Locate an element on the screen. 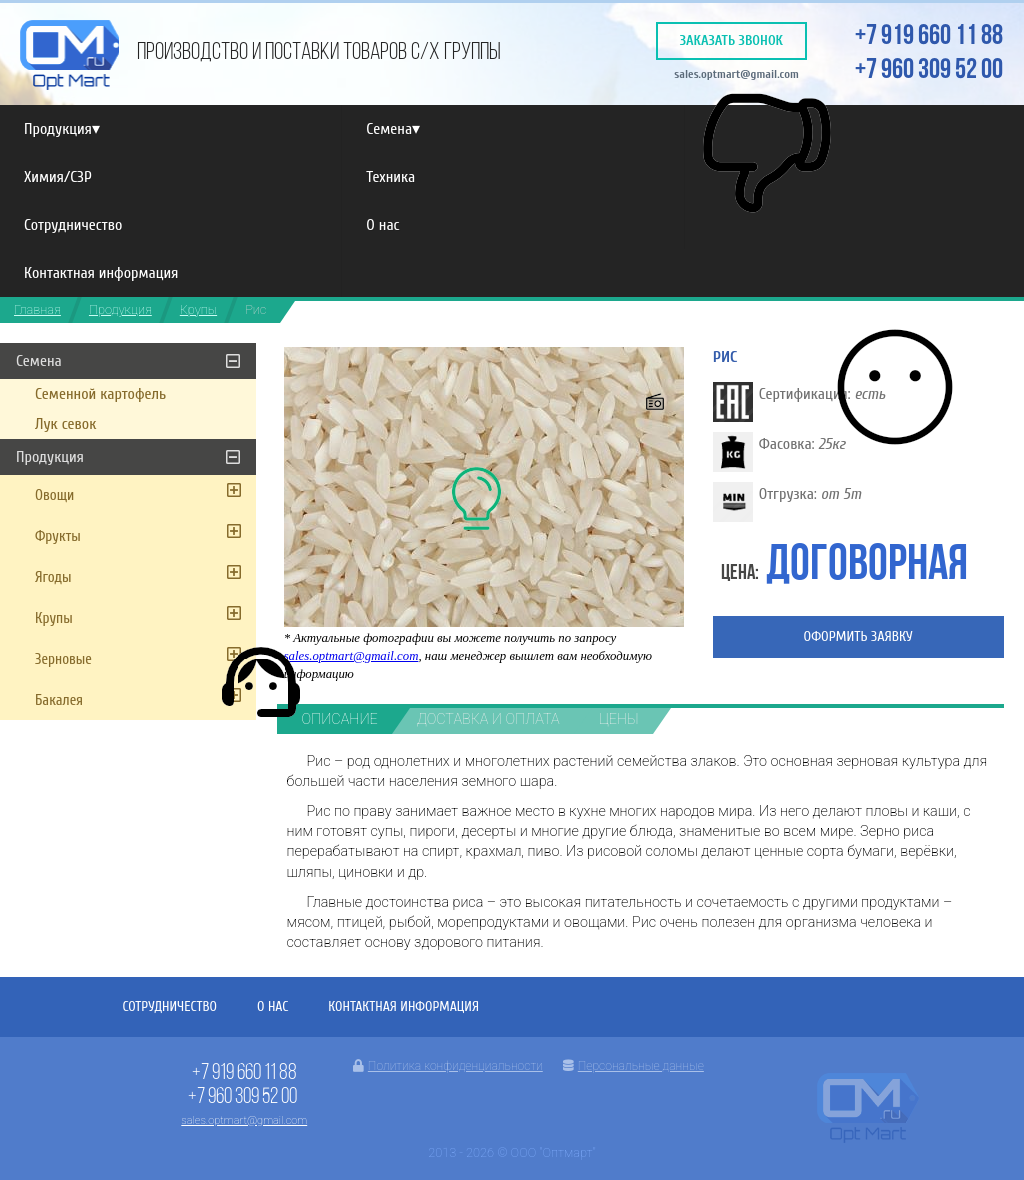 The height and width of the screenshot is (1180, 1024). contact customer support is located at coordinates (261, 682).